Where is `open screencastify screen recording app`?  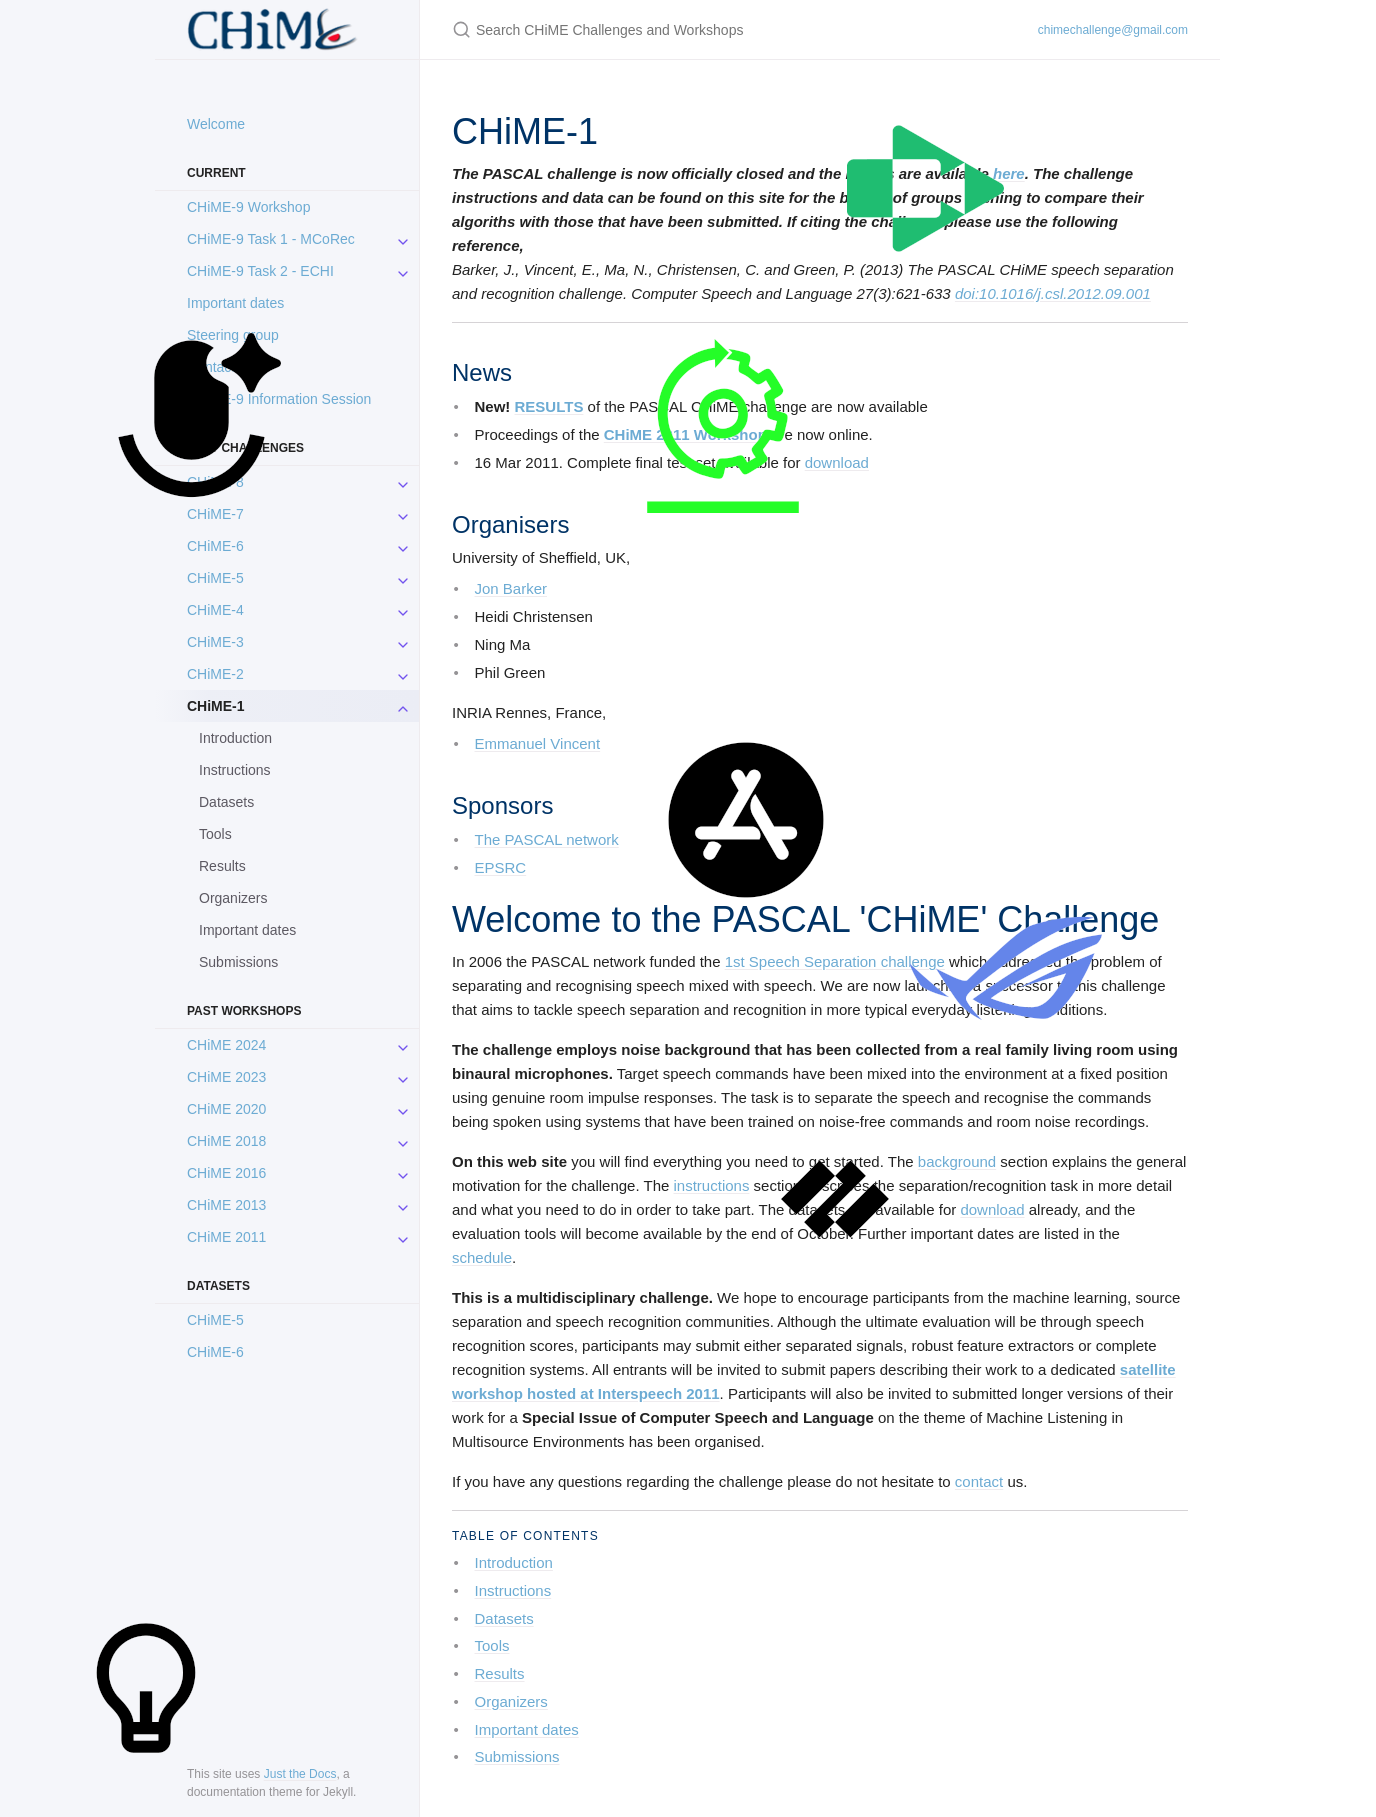
open screencastify screen recording app is located at coordinates (925, 188).